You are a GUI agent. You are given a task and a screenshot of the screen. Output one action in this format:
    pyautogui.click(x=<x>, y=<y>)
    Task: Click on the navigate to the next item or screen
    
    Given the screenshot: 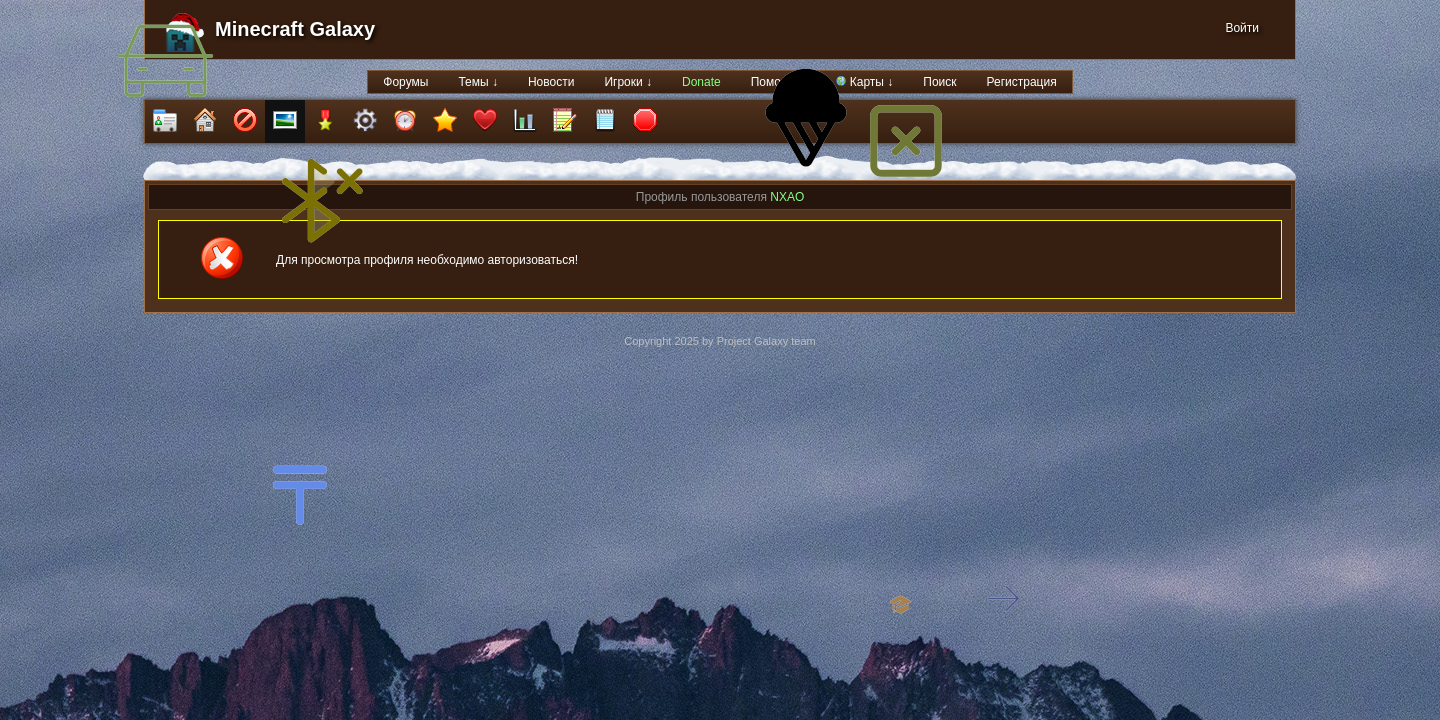 What is the action you would take?
    pyautogui.click(x=1003, y=598)
    